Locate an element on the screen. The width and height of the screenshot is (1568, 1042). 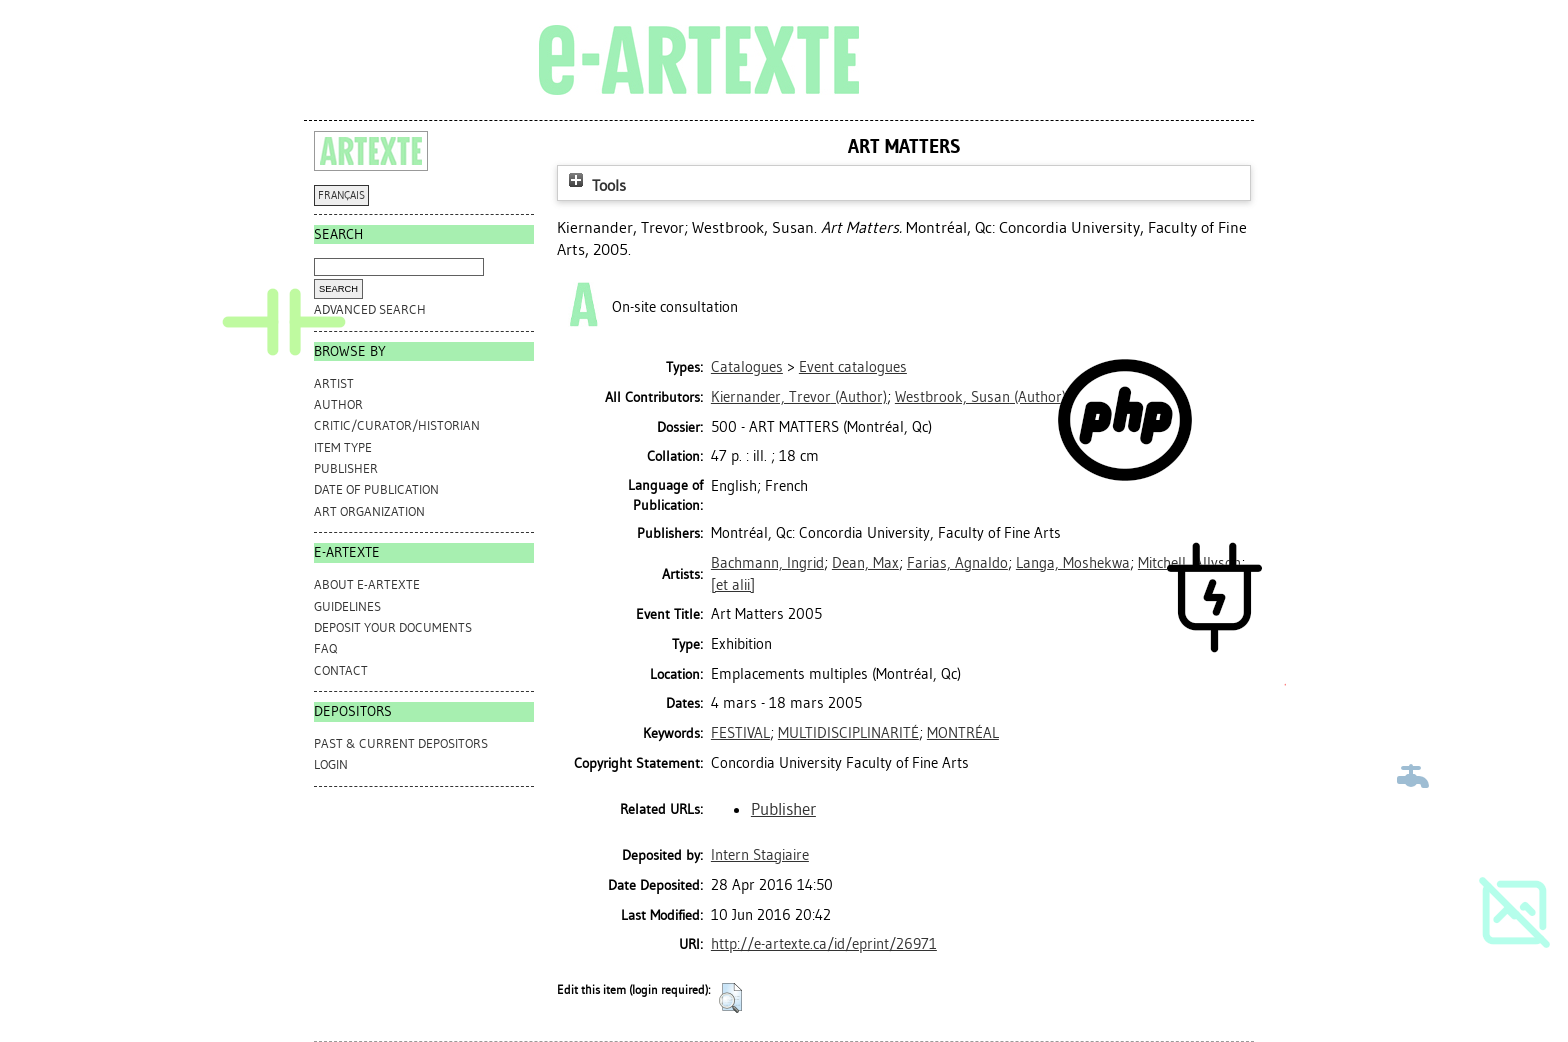
access water or plumbing settings is located at coordinates (1413, 778).